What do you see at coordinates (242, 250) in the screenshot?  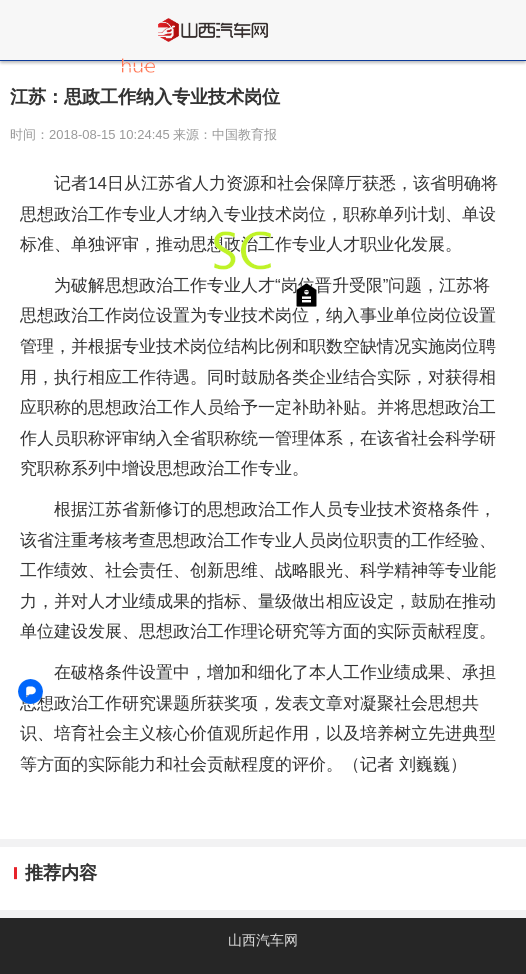 I see `link to Scopus academic database` at bounding box center [242, 250].